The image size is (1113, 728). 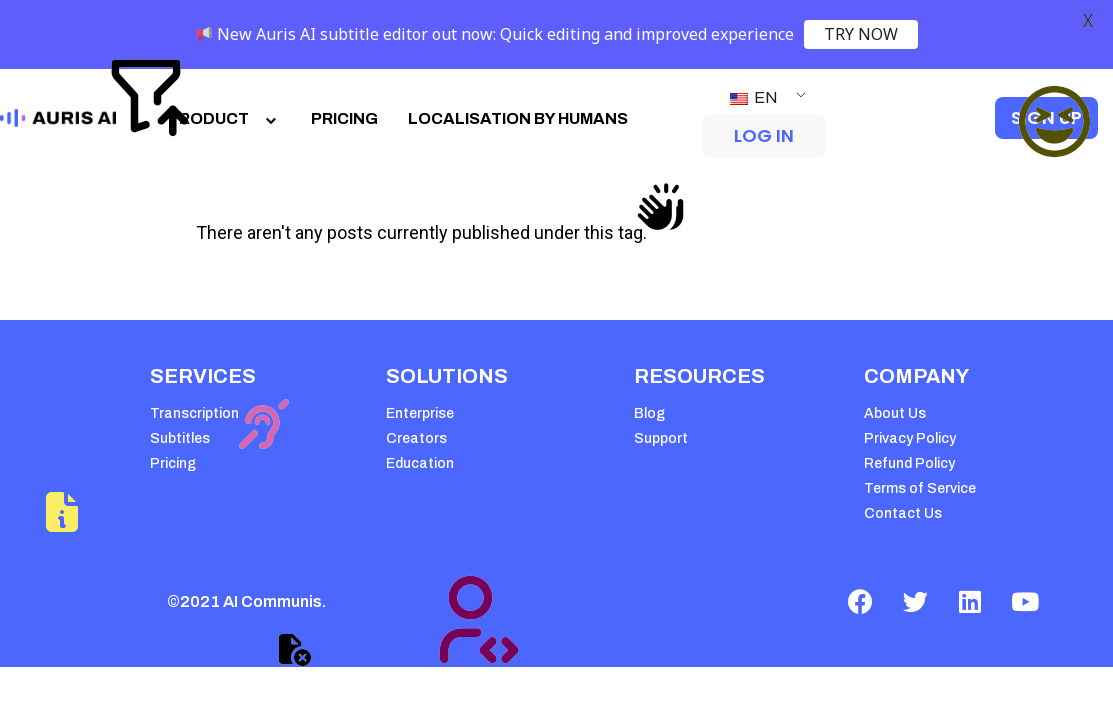 I want to click on applaud or react with appreciation, so click(x=660, y=207).